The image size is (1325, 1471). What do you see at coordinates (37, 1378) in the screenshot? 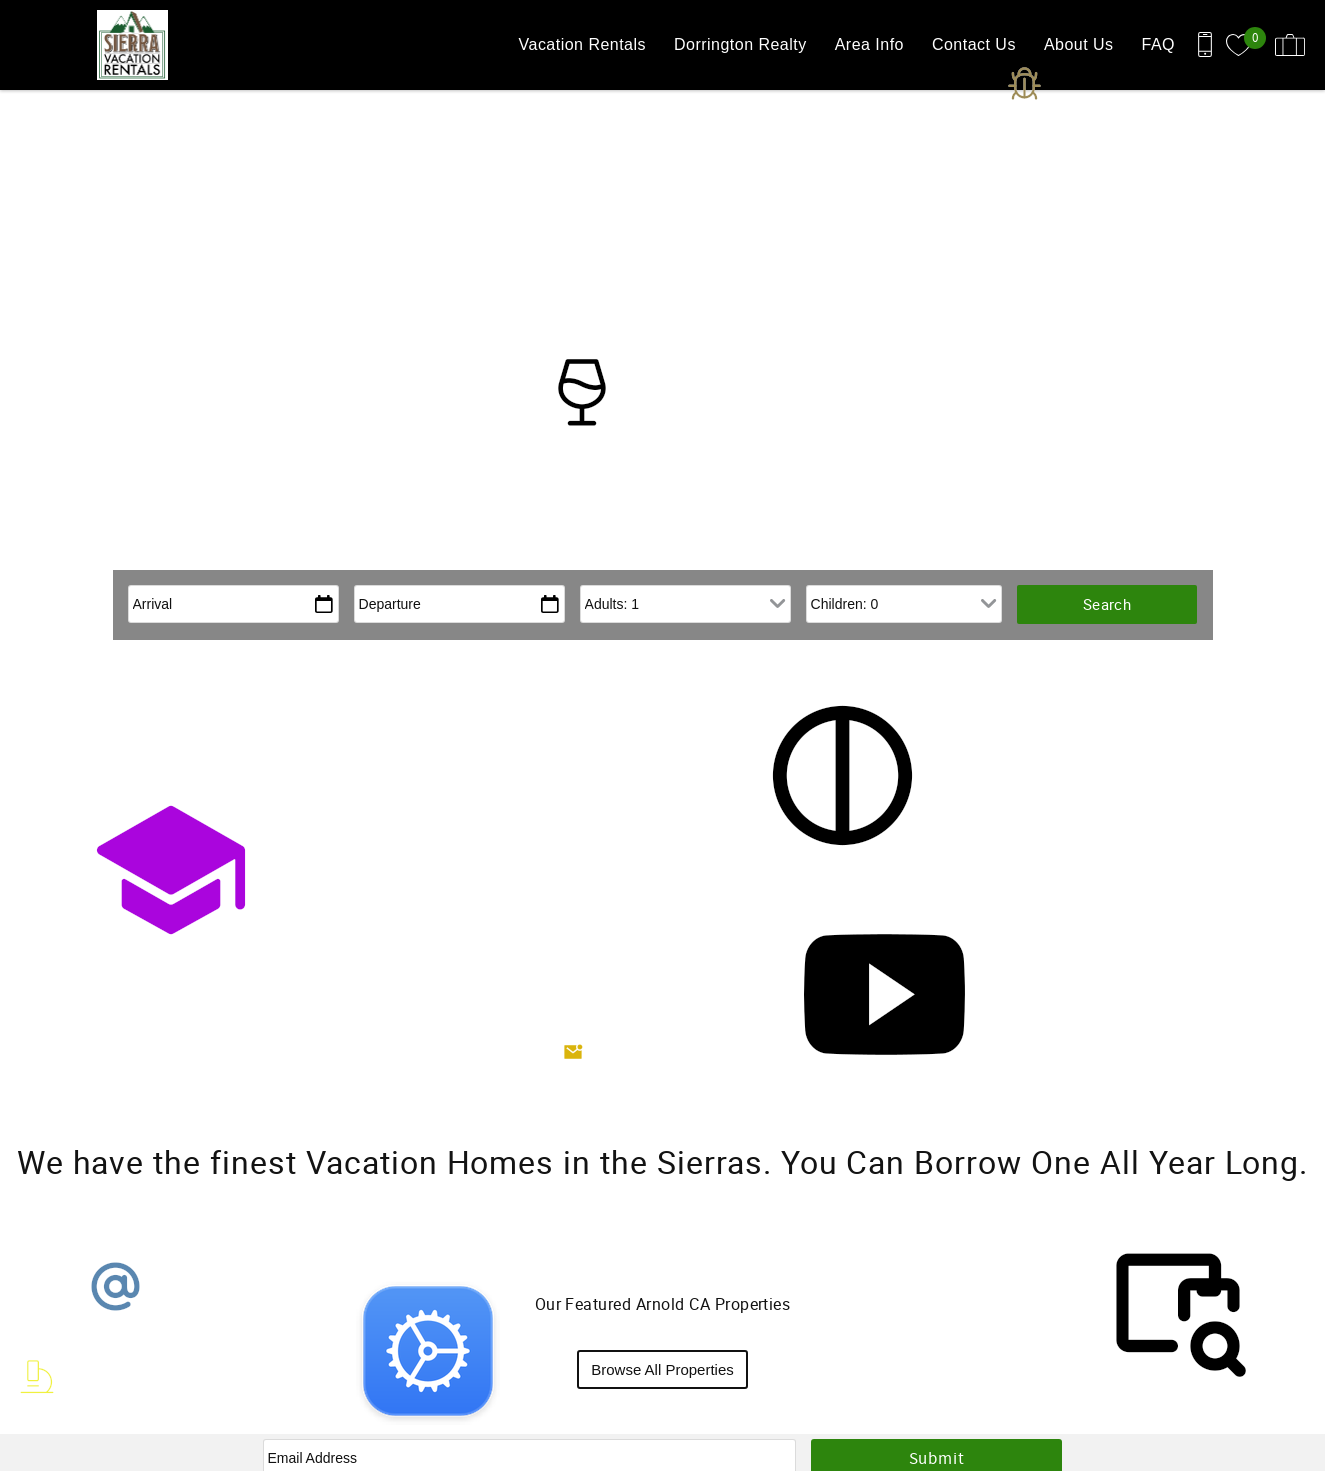
I see `access research or lab tools` at bounding box center [37, 1378].